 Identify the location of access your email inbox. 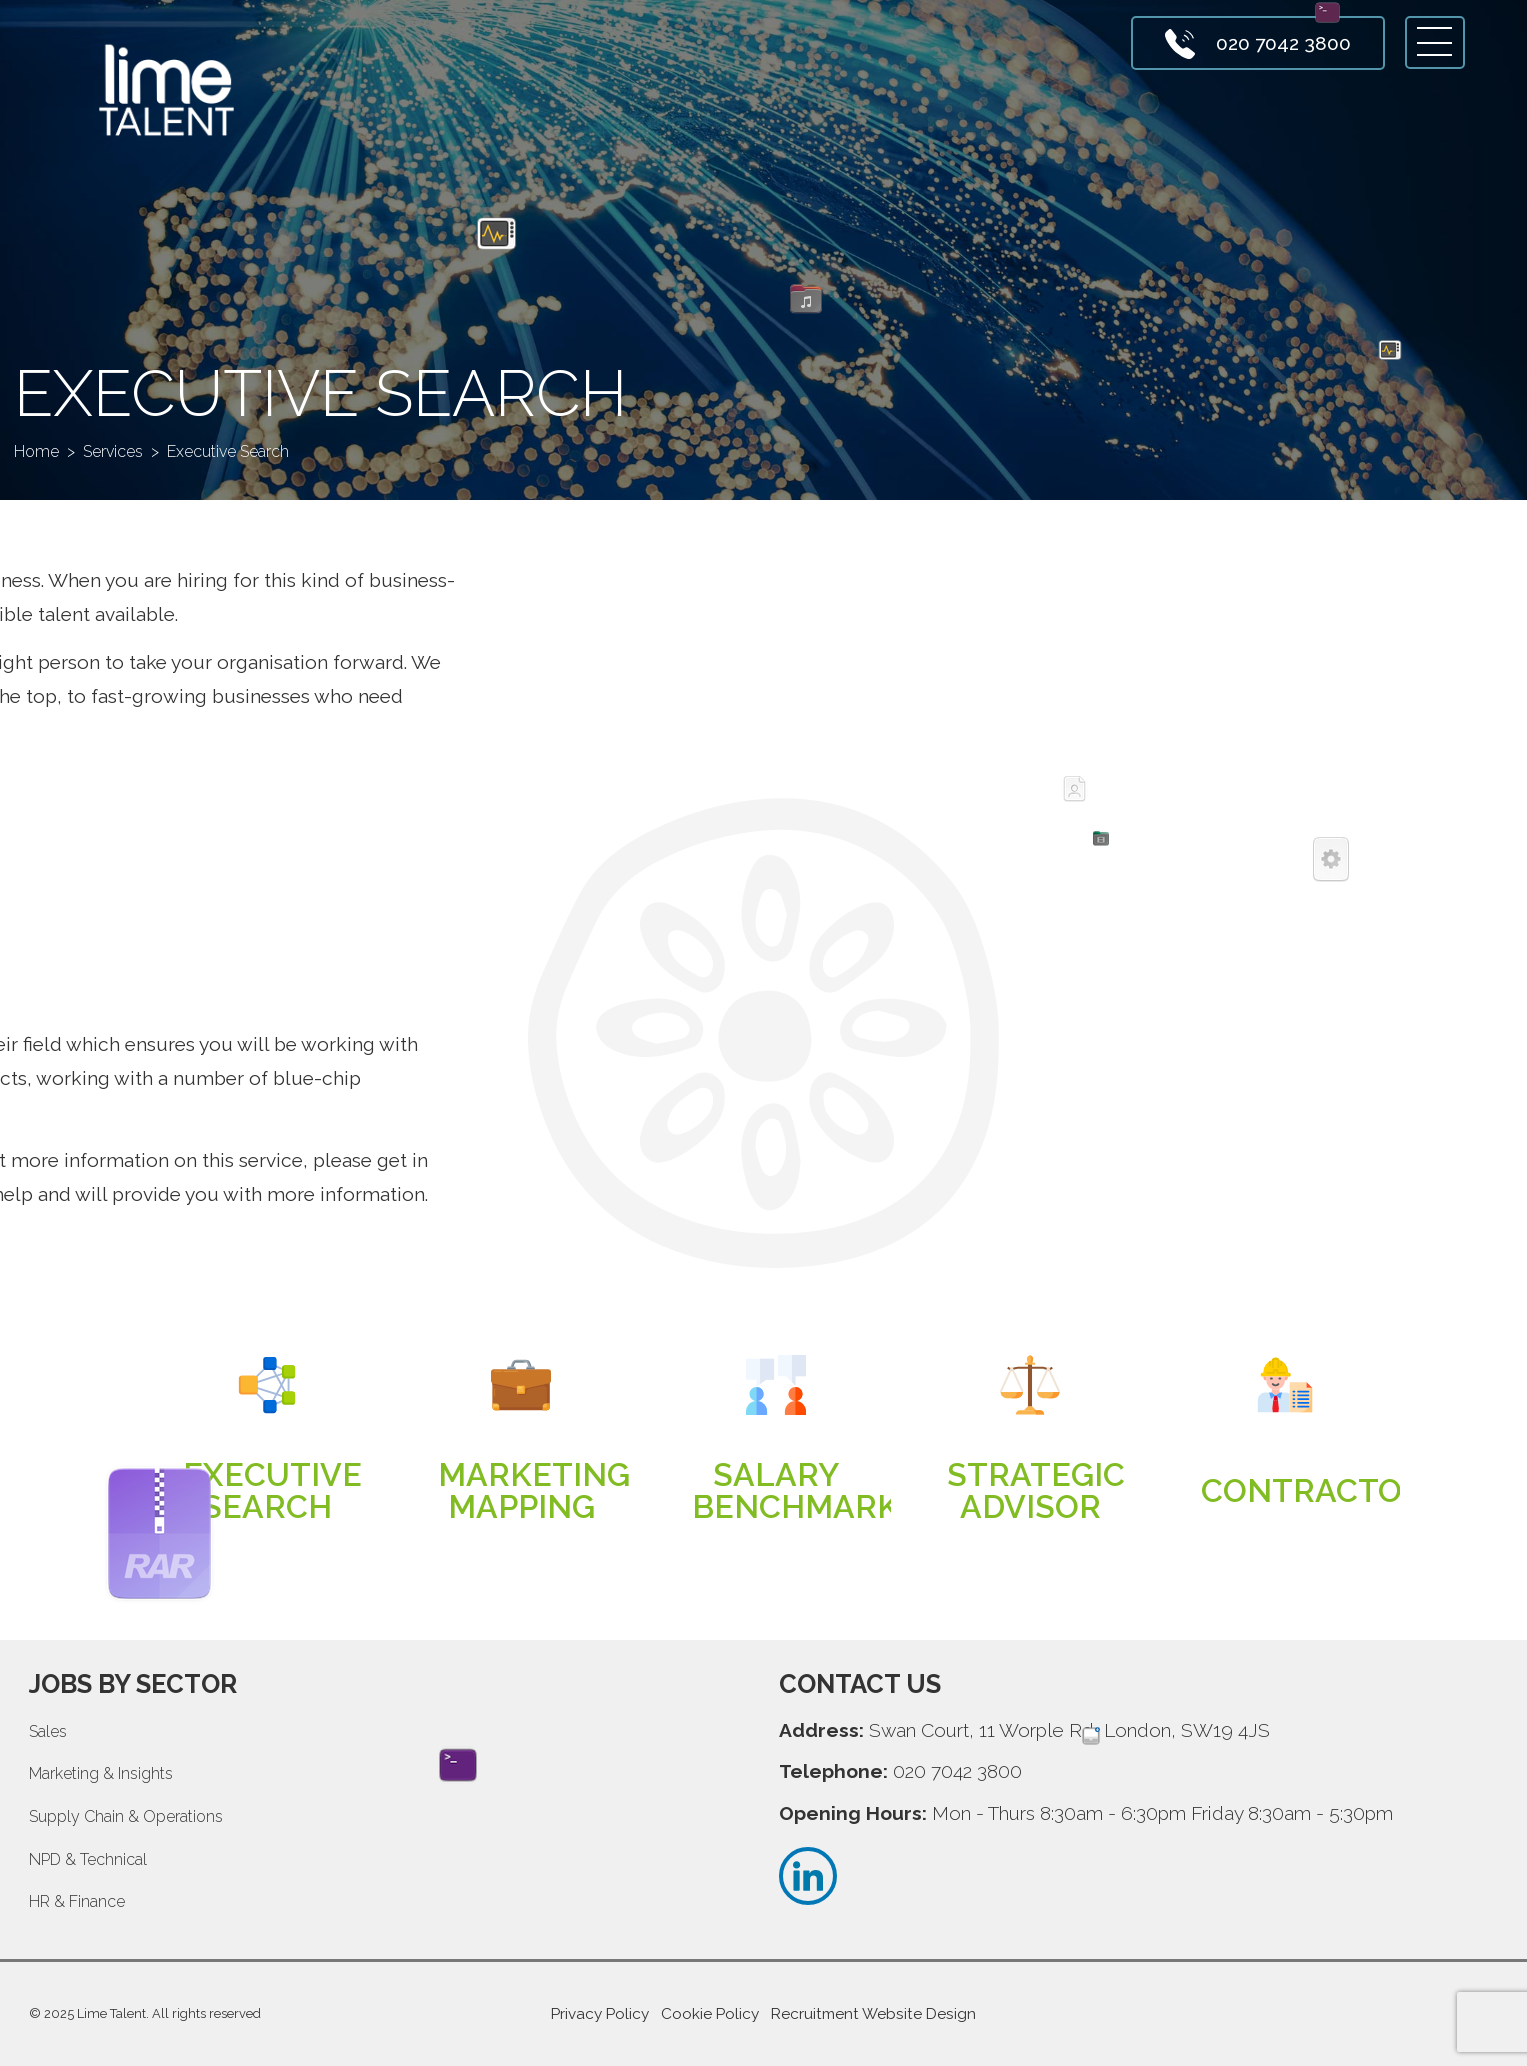
(1091, 1736).